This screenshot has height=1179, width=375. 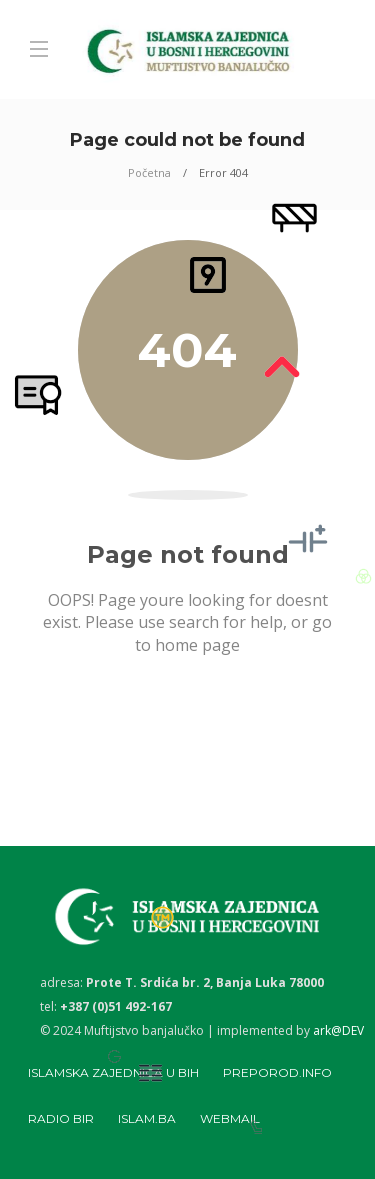 I want to click on select the number nine, so click(x=208, y=275).